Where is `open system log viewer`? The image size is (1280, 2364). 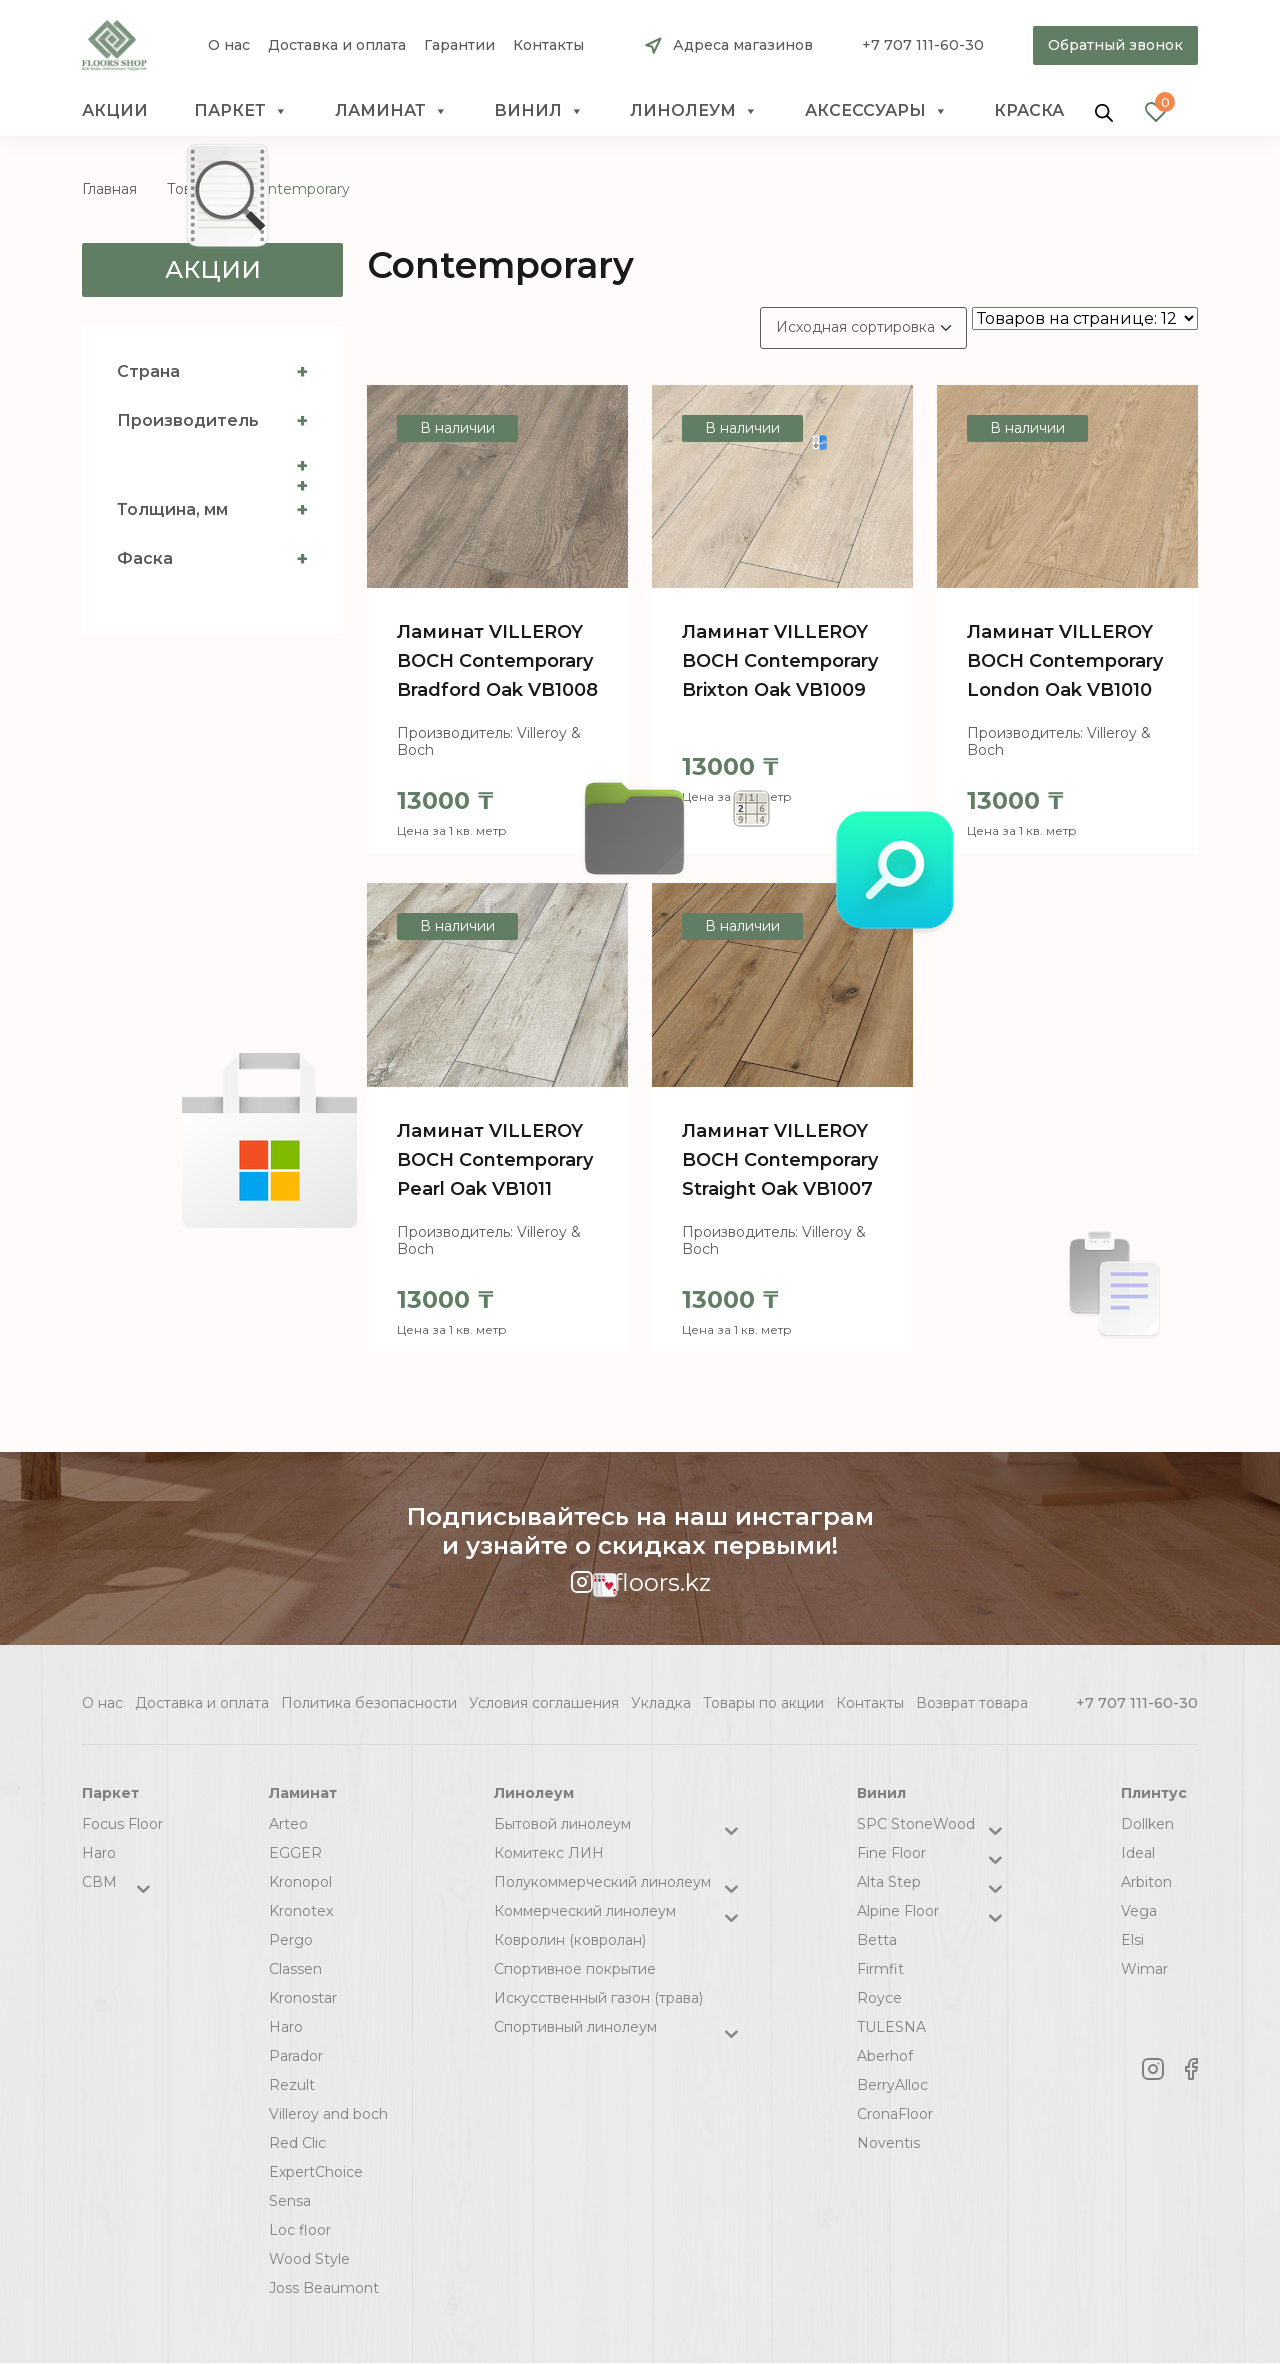 open system log viewer is located at coordinates (895, 870).